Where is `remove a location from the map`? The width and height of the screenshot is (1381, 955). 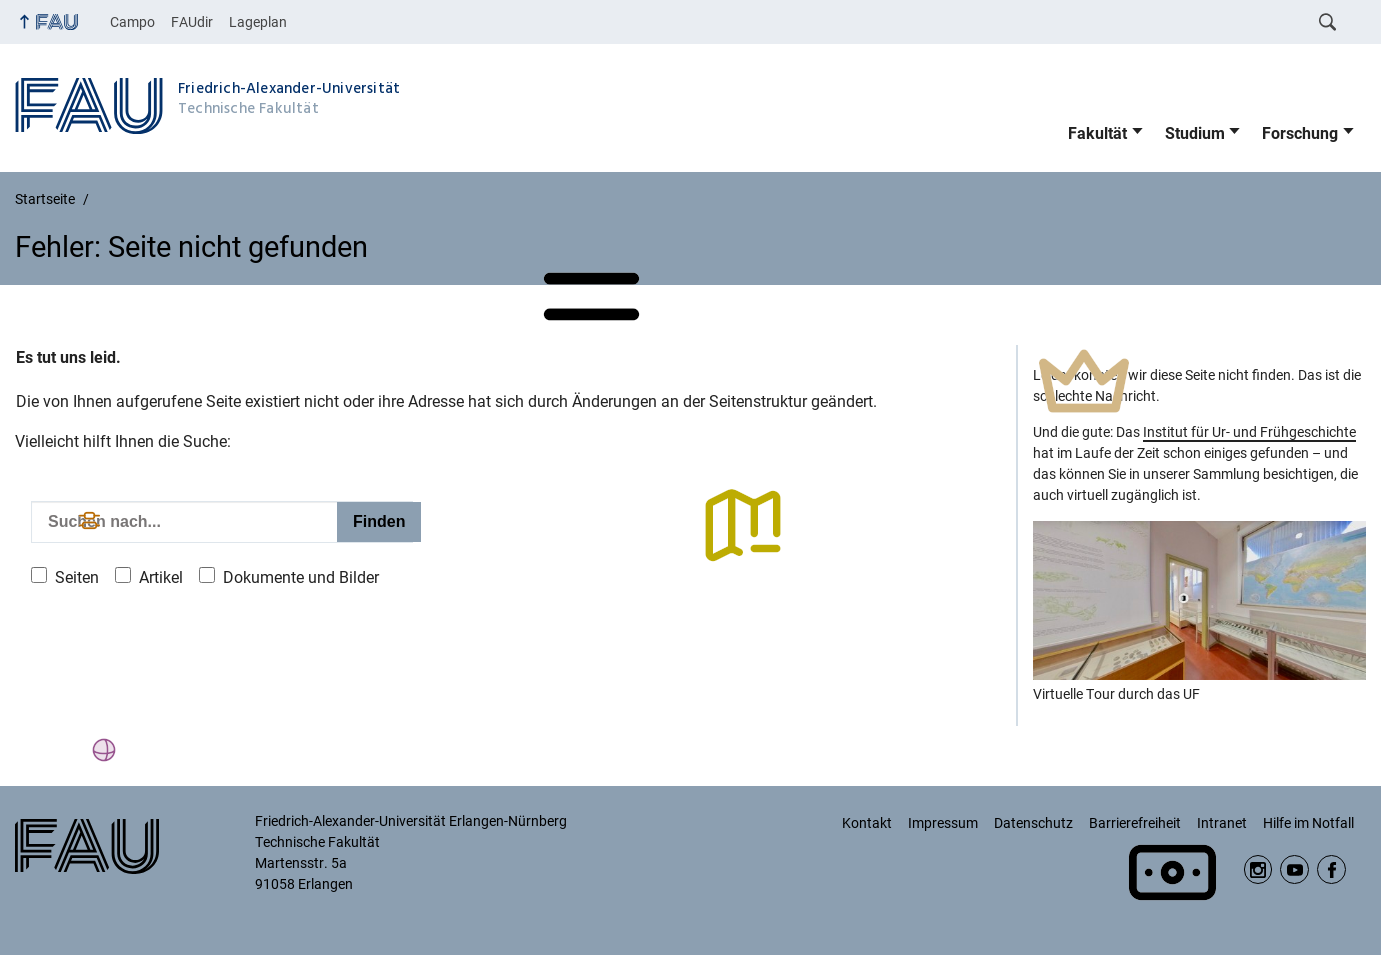
remove a location from the map is located at coordinates (743, 526).